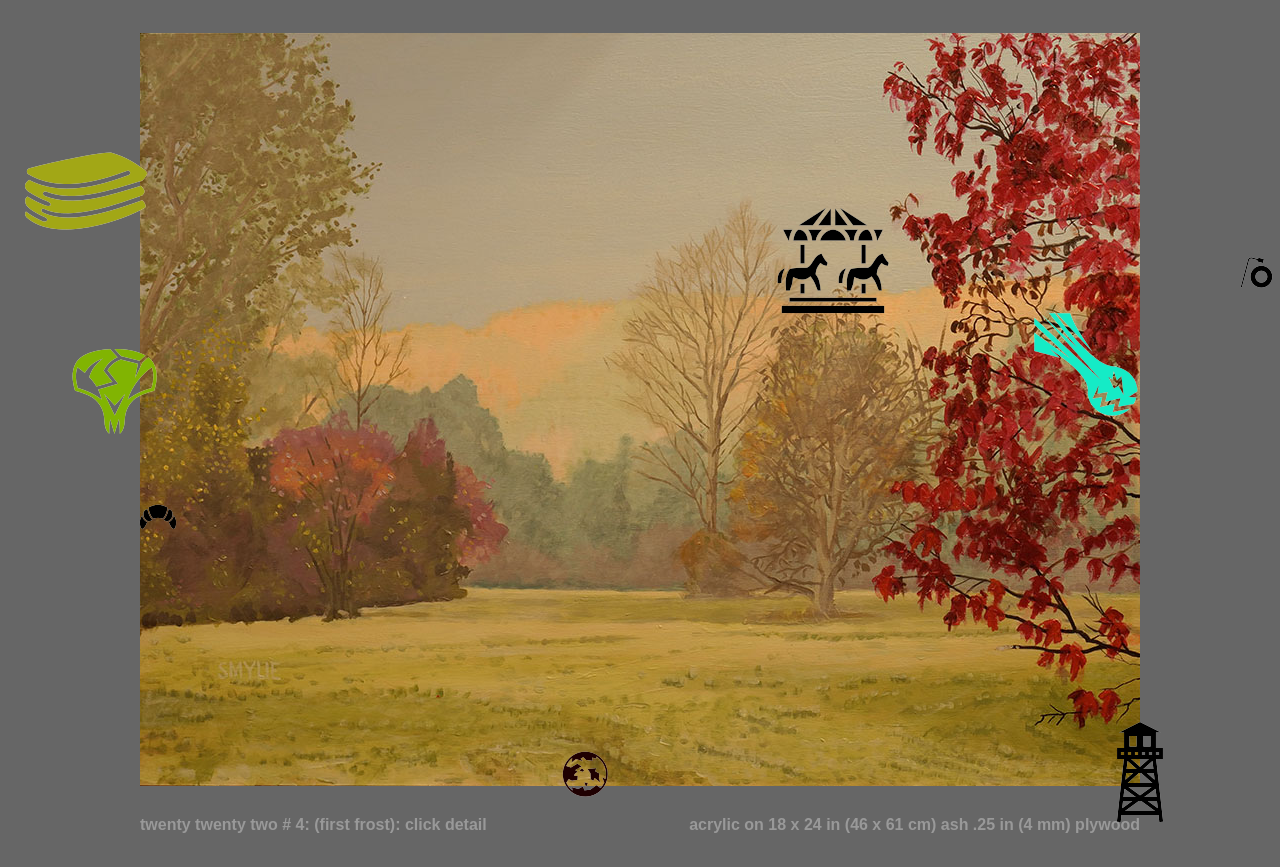 This screenshot has width=1280, height=867. Describe the element at coordinates (86, 191) in the screenshot. I see `select bedding or blanket item in inventory` at that location.